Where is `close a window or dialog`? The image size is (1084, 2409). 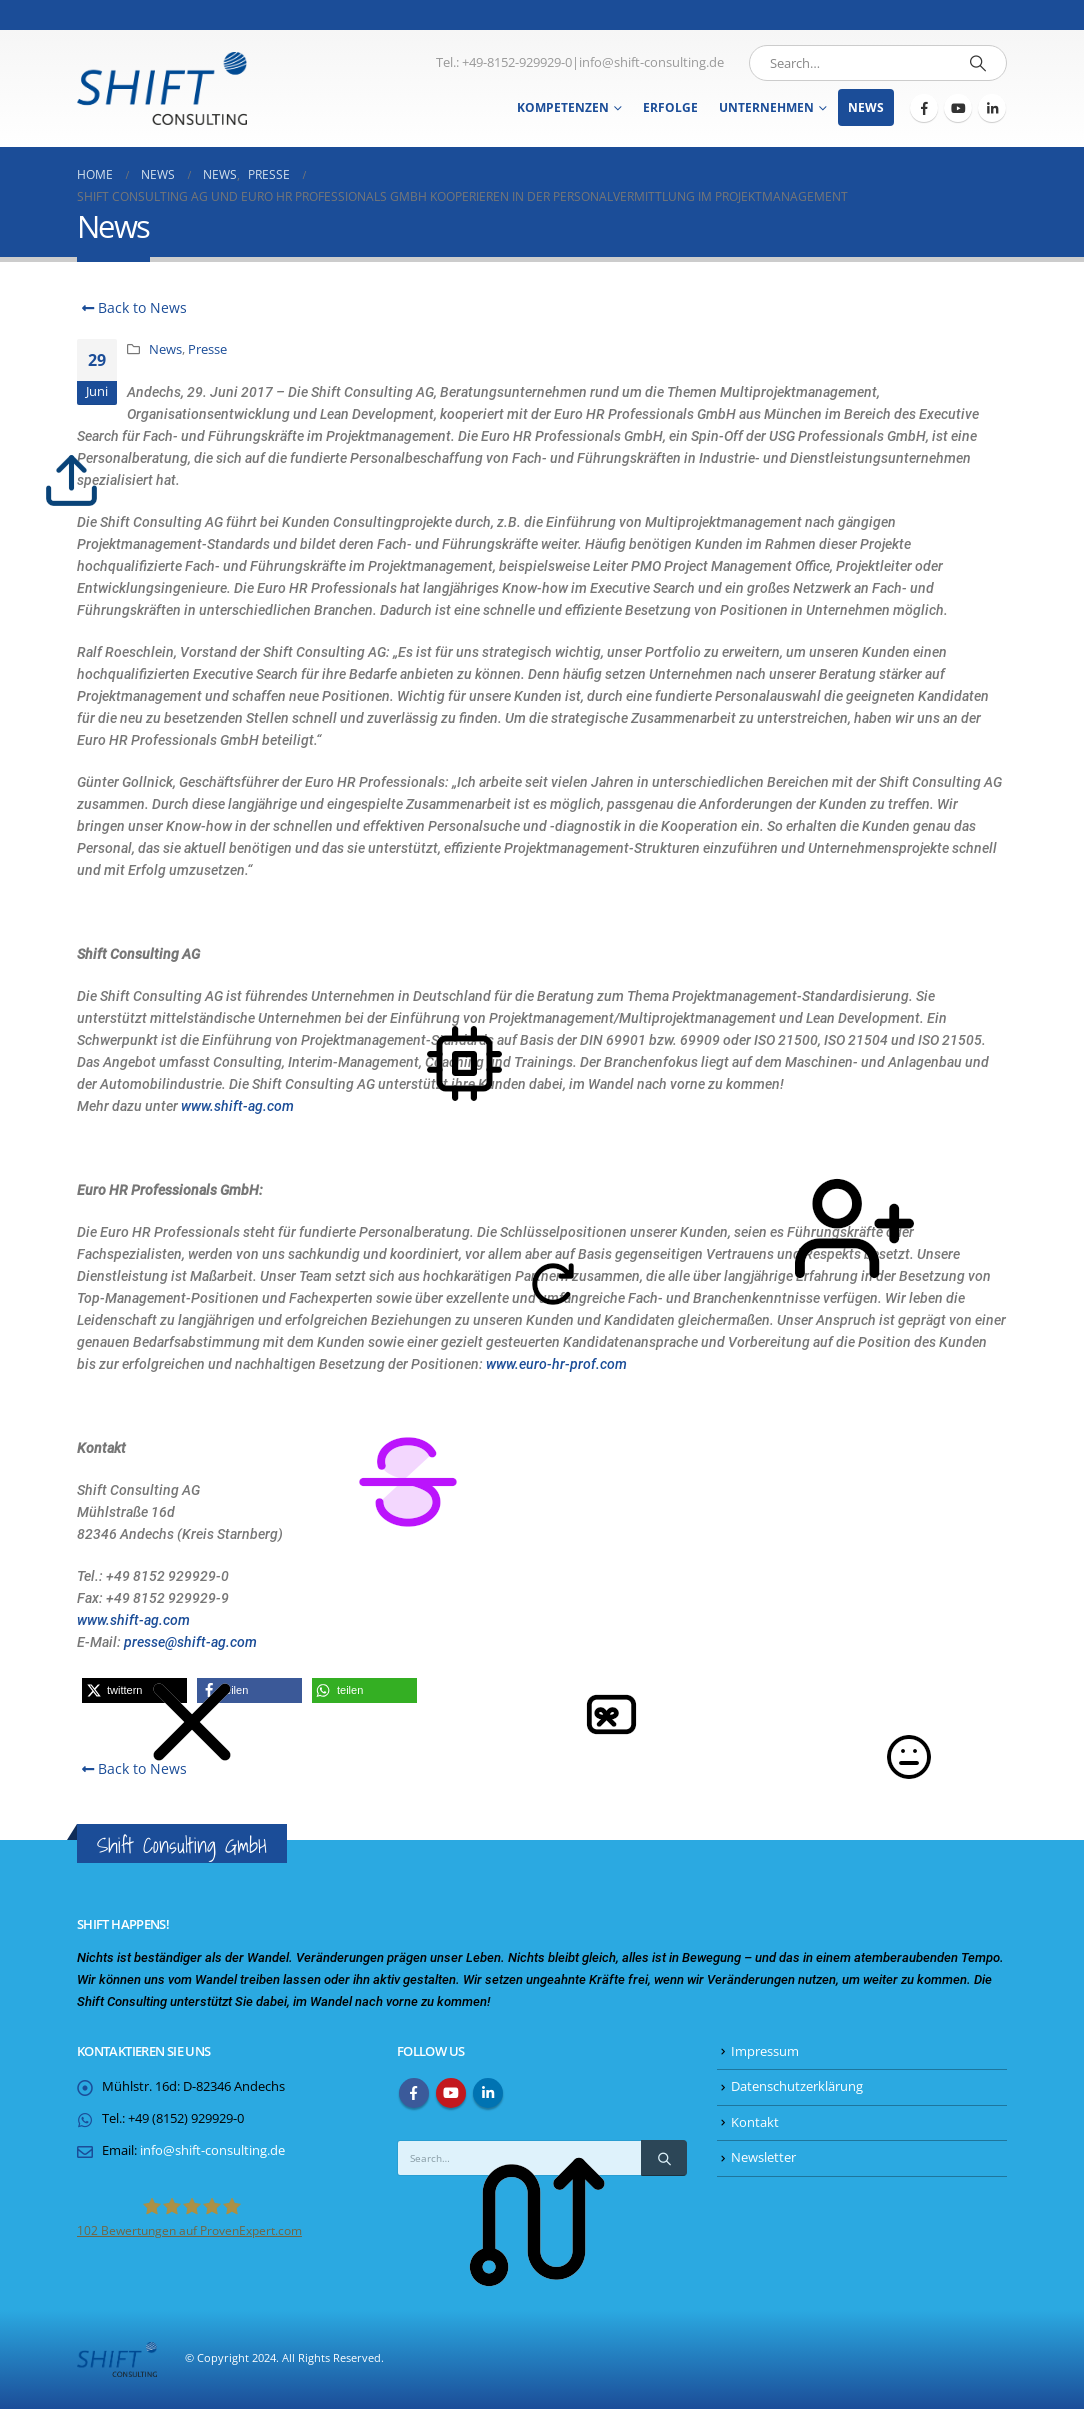 close a window or dialog is located at coordinates (192, 1722).